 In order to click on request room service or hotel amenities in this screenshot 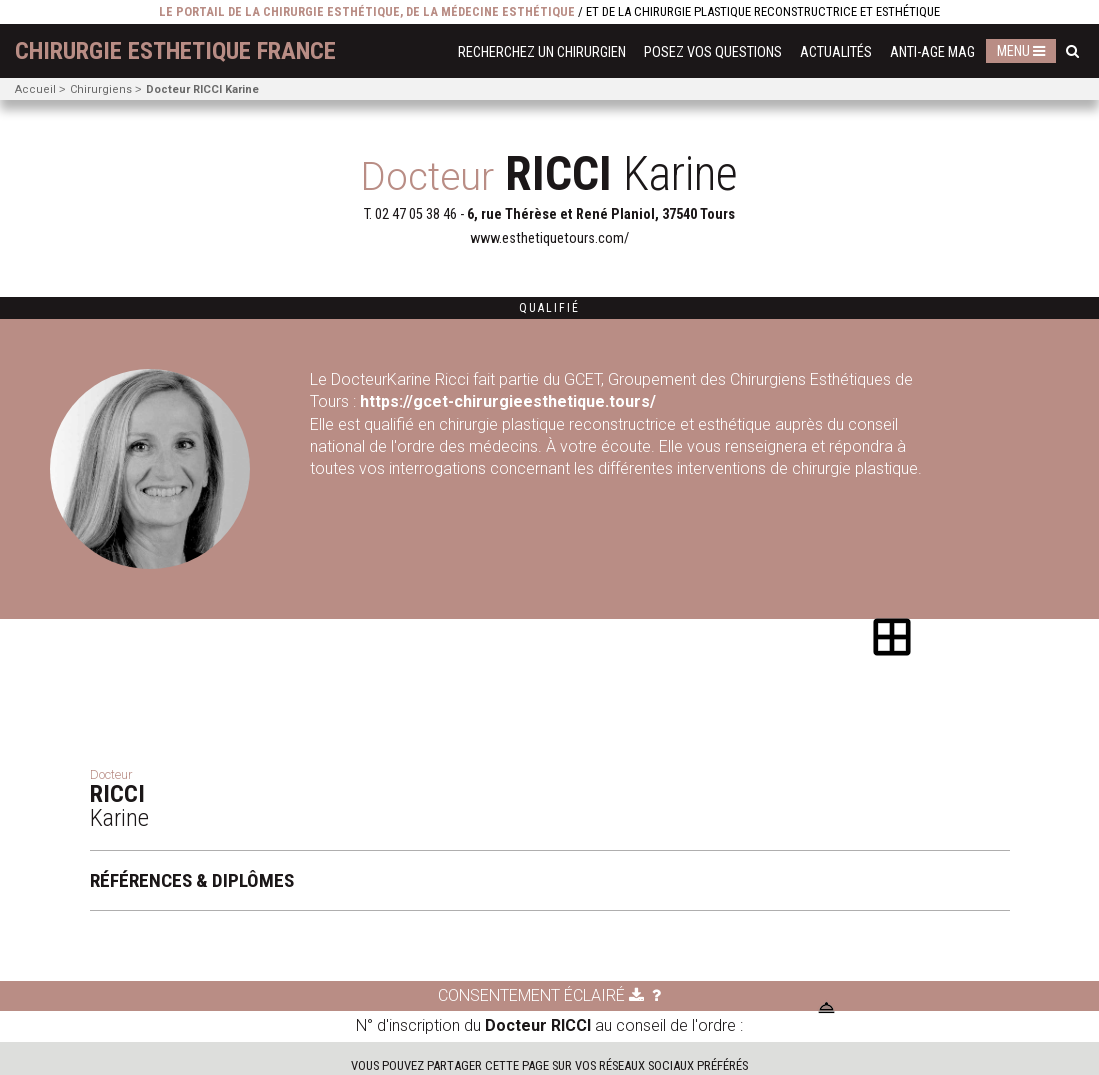, I will do `click(826, 1007)`.